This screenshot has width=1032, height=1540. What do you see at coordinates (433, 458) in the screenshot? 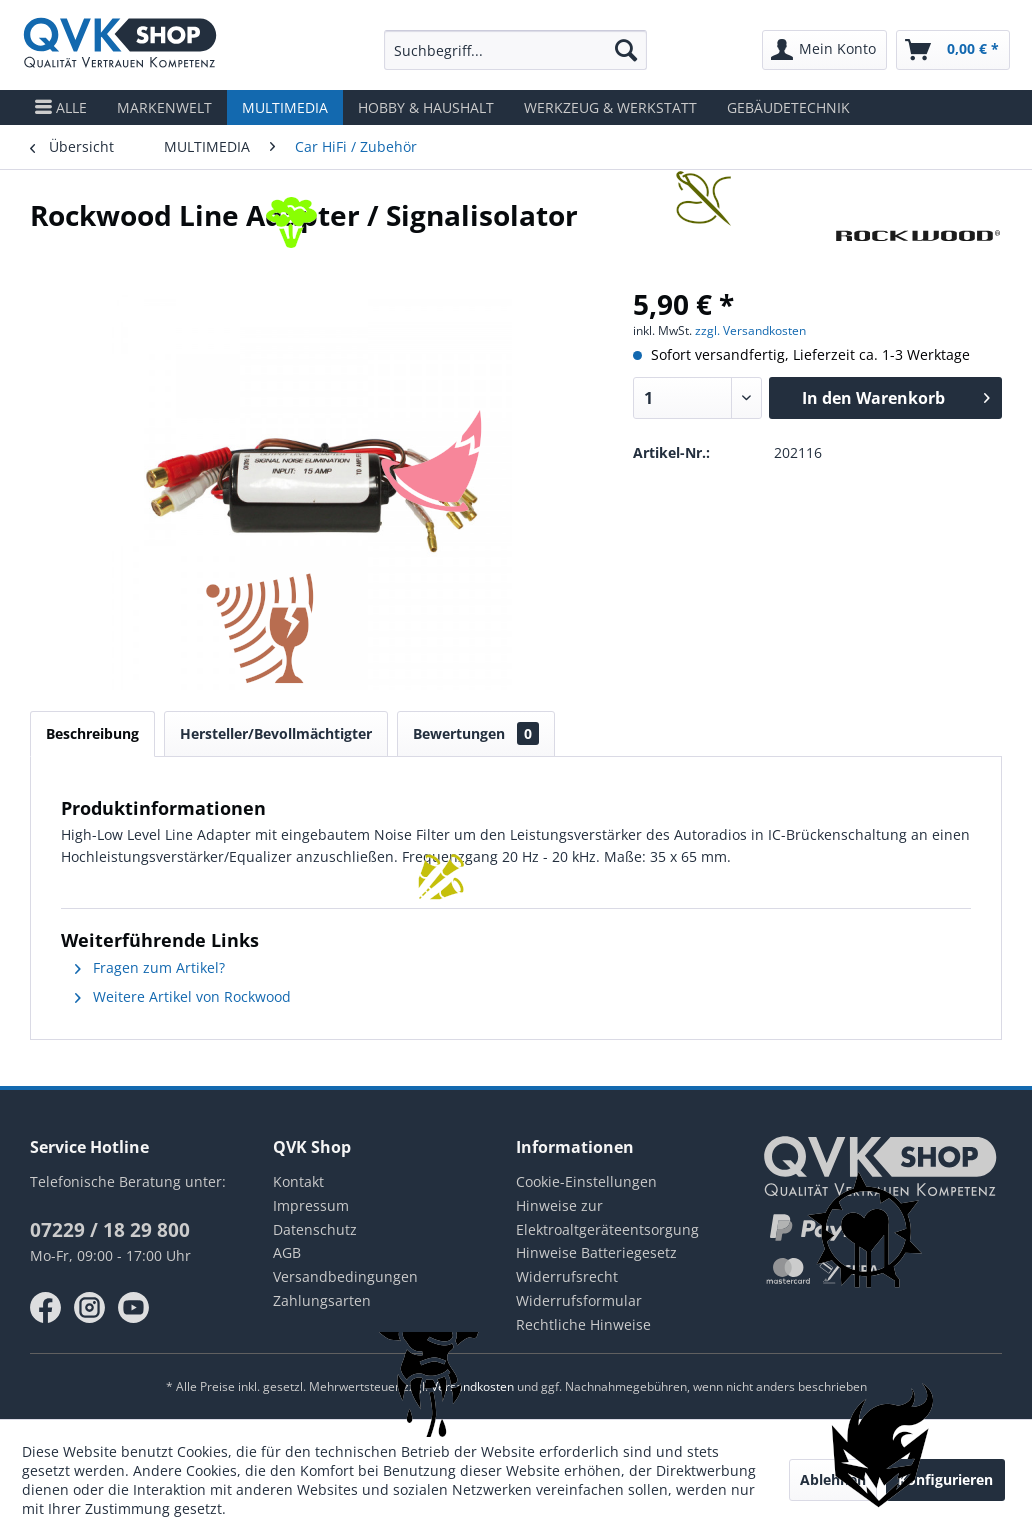
I see `sound an alert or announcement` at bounding box center [433, 458].